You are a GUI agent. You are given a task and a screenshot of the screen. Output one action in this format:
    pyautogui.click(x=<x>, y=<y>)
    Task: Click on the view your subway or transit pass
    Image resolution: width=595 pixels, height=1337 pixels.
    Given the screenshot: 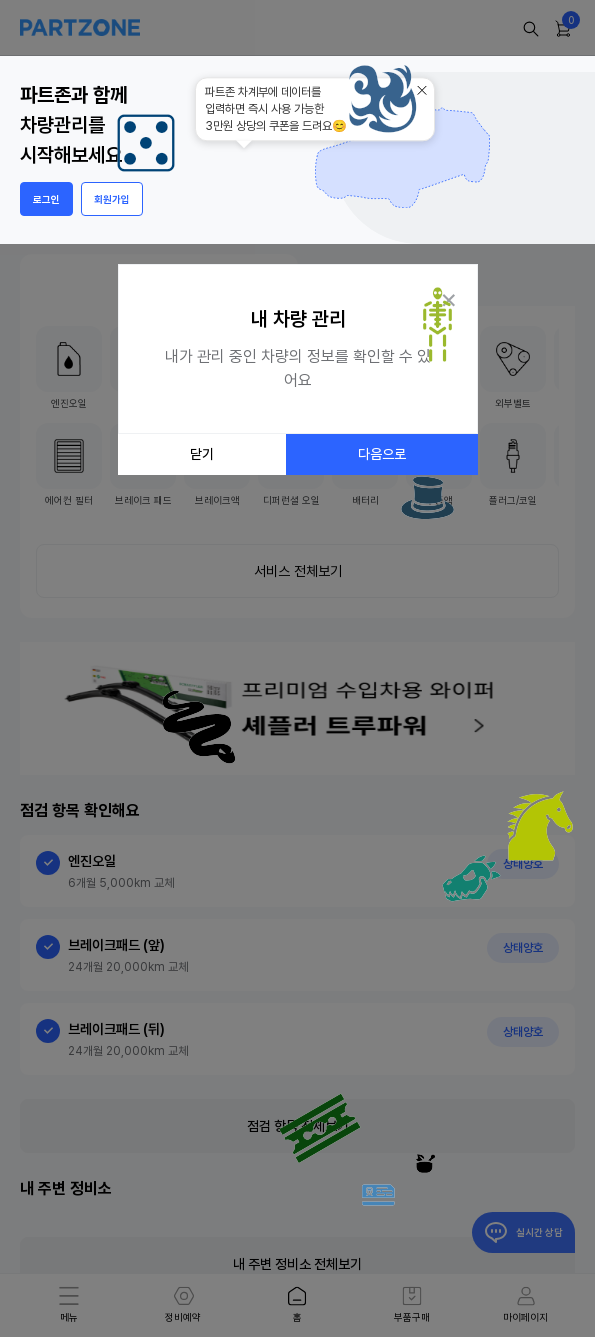 What is the action you would take?
    pyautogui.click(x=378, y=1195)
    